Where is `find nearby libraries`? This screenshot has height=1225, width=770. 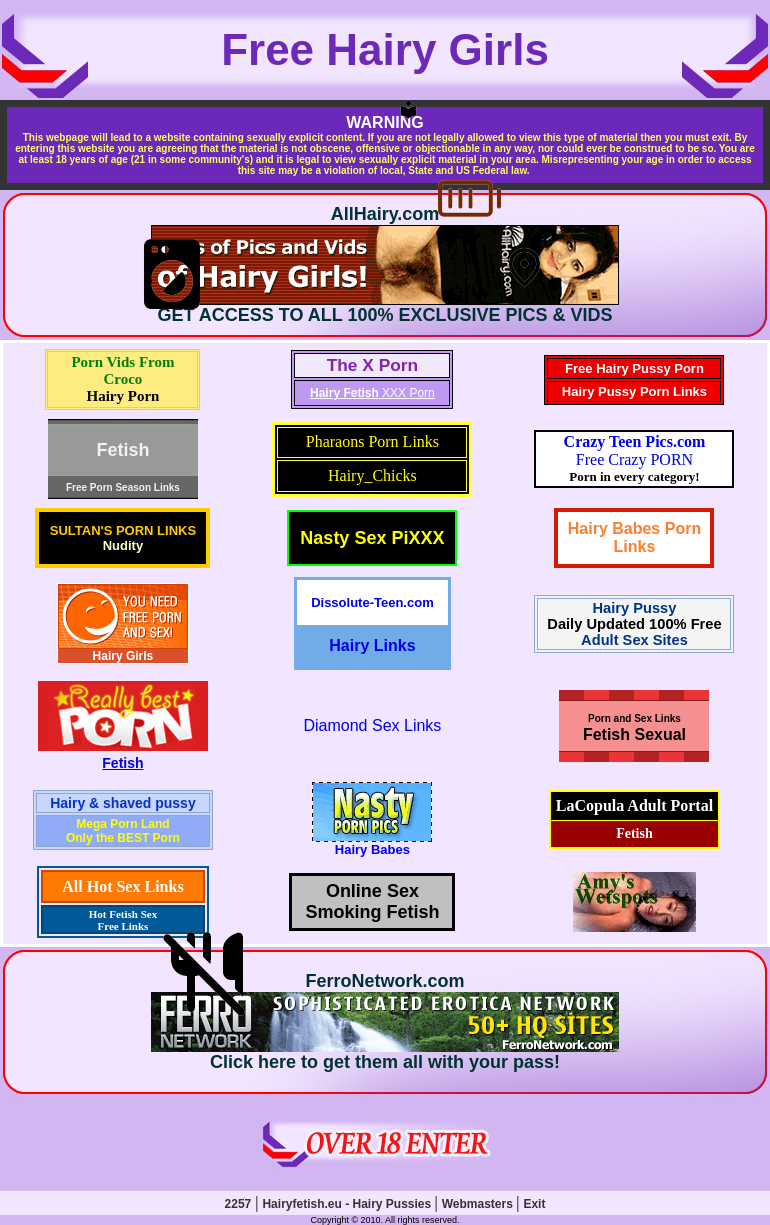 find nearby libraries is located at coordinates (408, 109).